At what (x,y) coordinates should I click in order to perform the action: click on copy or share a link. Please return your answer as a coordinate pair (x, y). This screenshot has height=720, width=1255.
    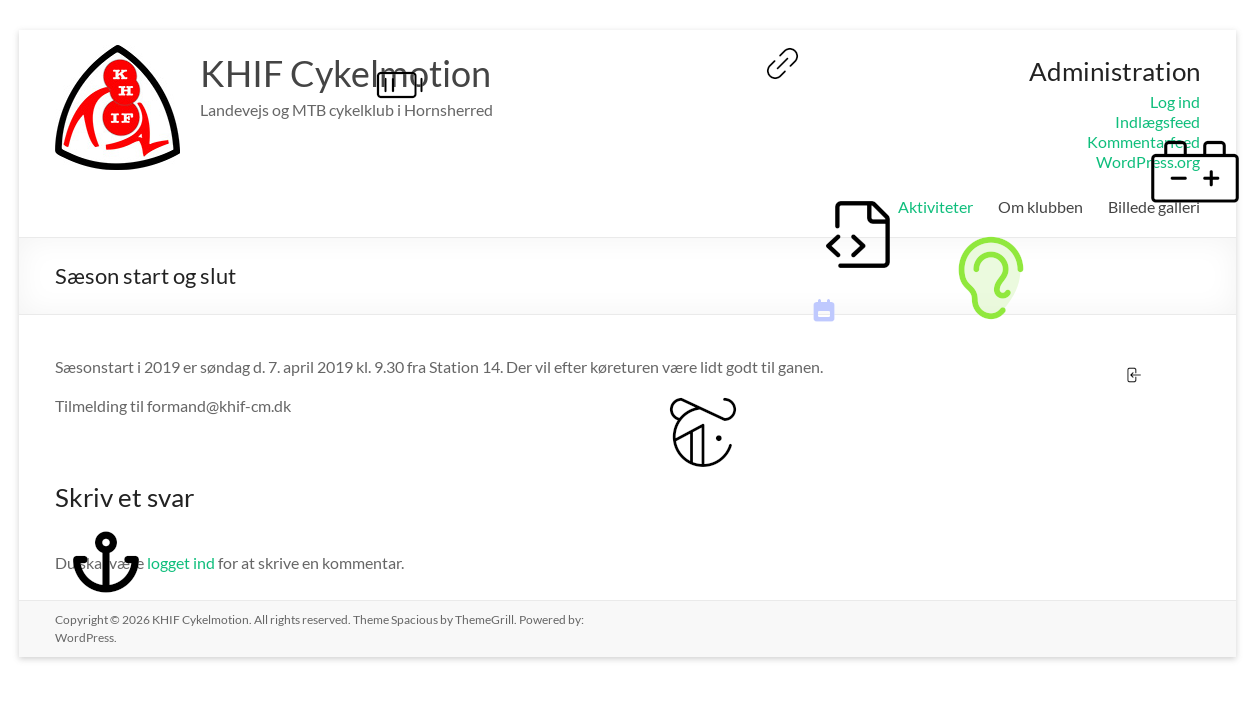
    Looking at the image, I should click on (782, 63).